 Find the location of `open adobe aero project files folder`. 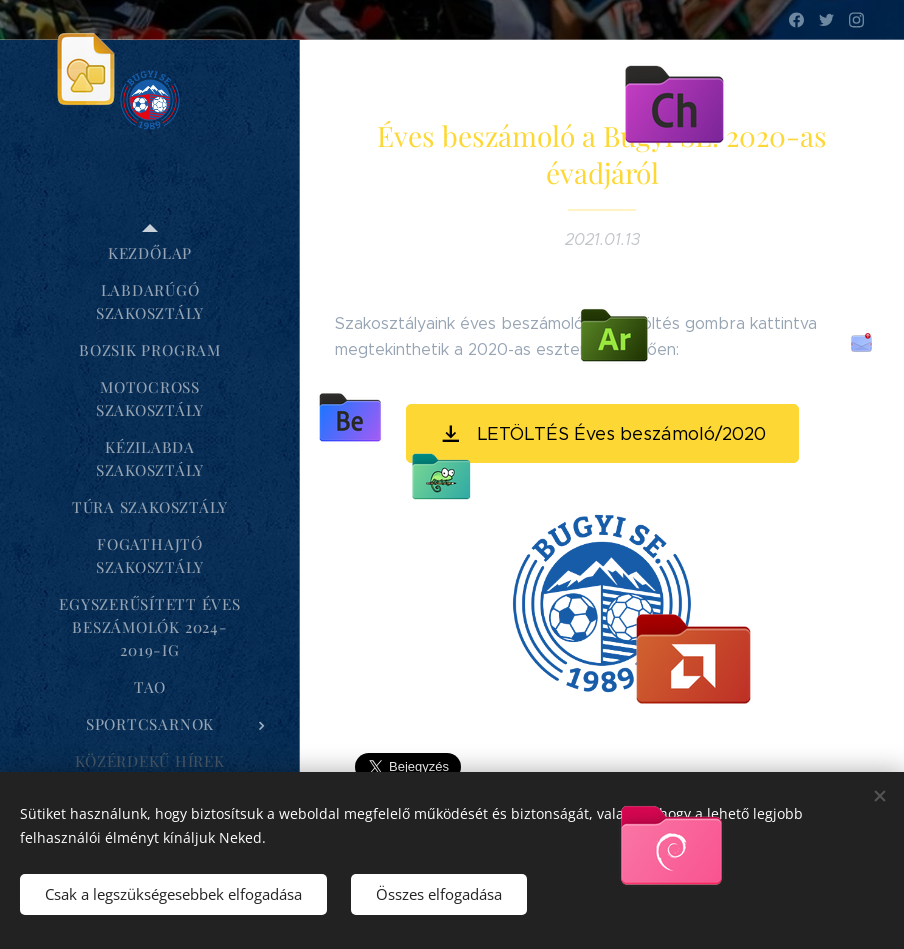

open adobe aero project files folder is located at coordinates (614, 337).